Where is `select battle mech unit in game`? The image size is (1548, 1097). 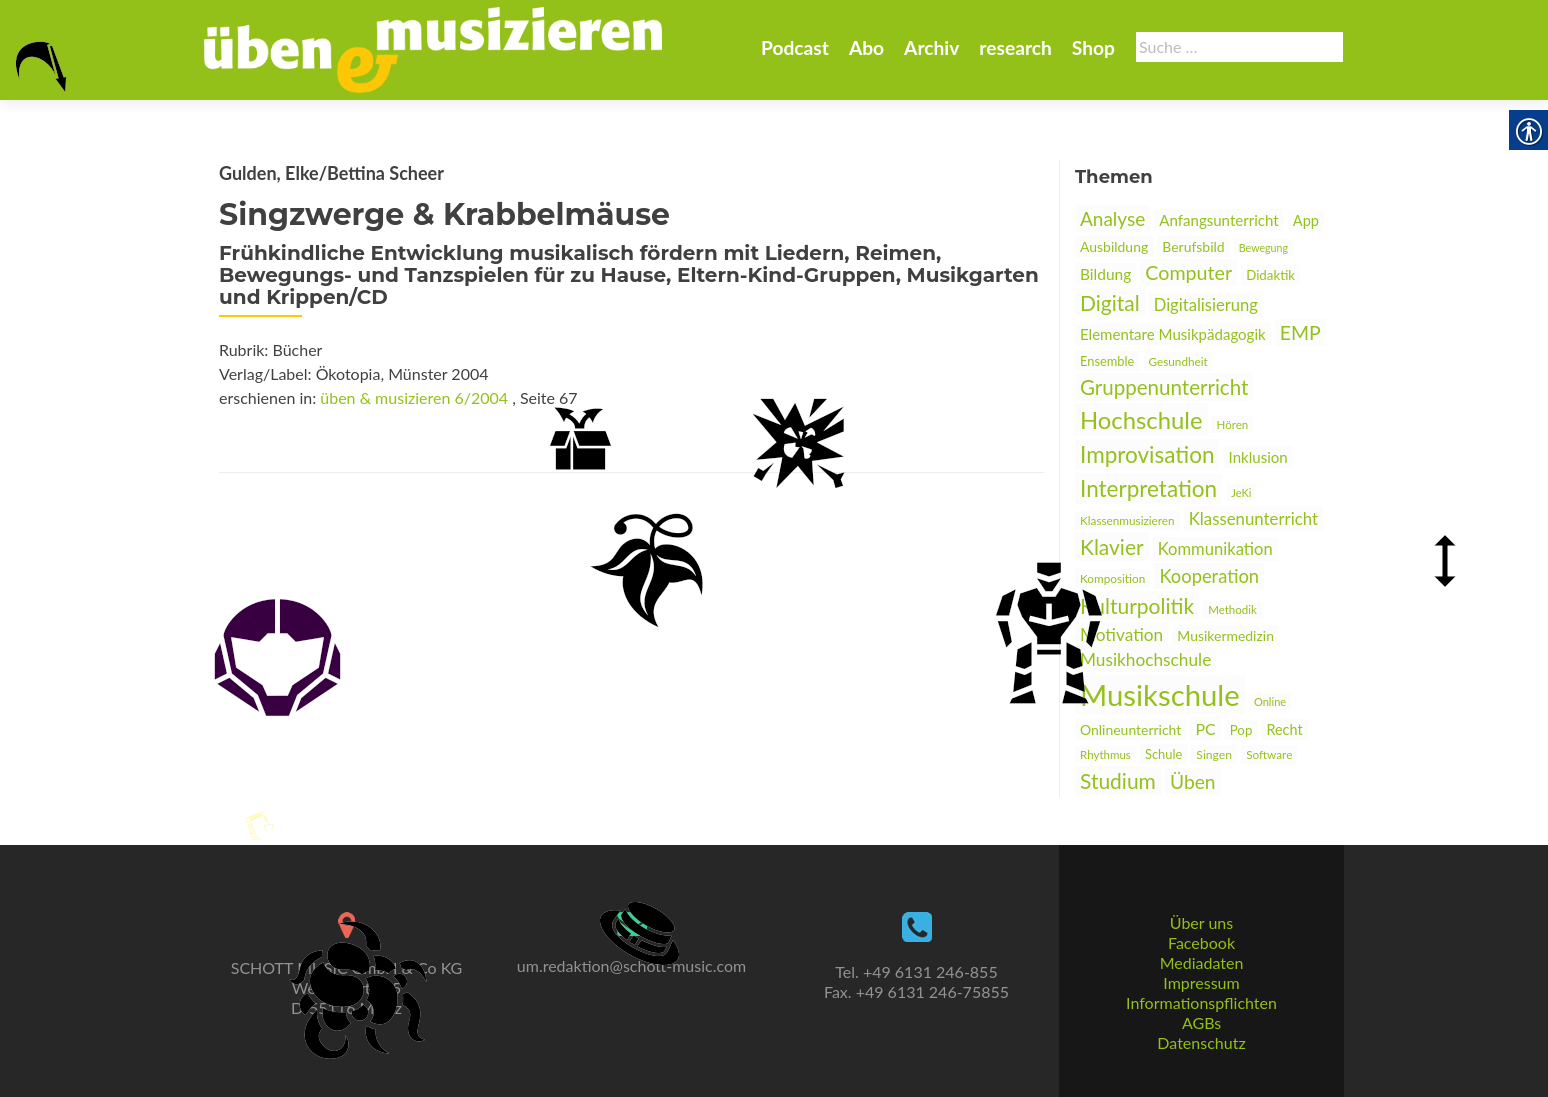 select battle mech unit in game is located at coordinates (1049, 633).